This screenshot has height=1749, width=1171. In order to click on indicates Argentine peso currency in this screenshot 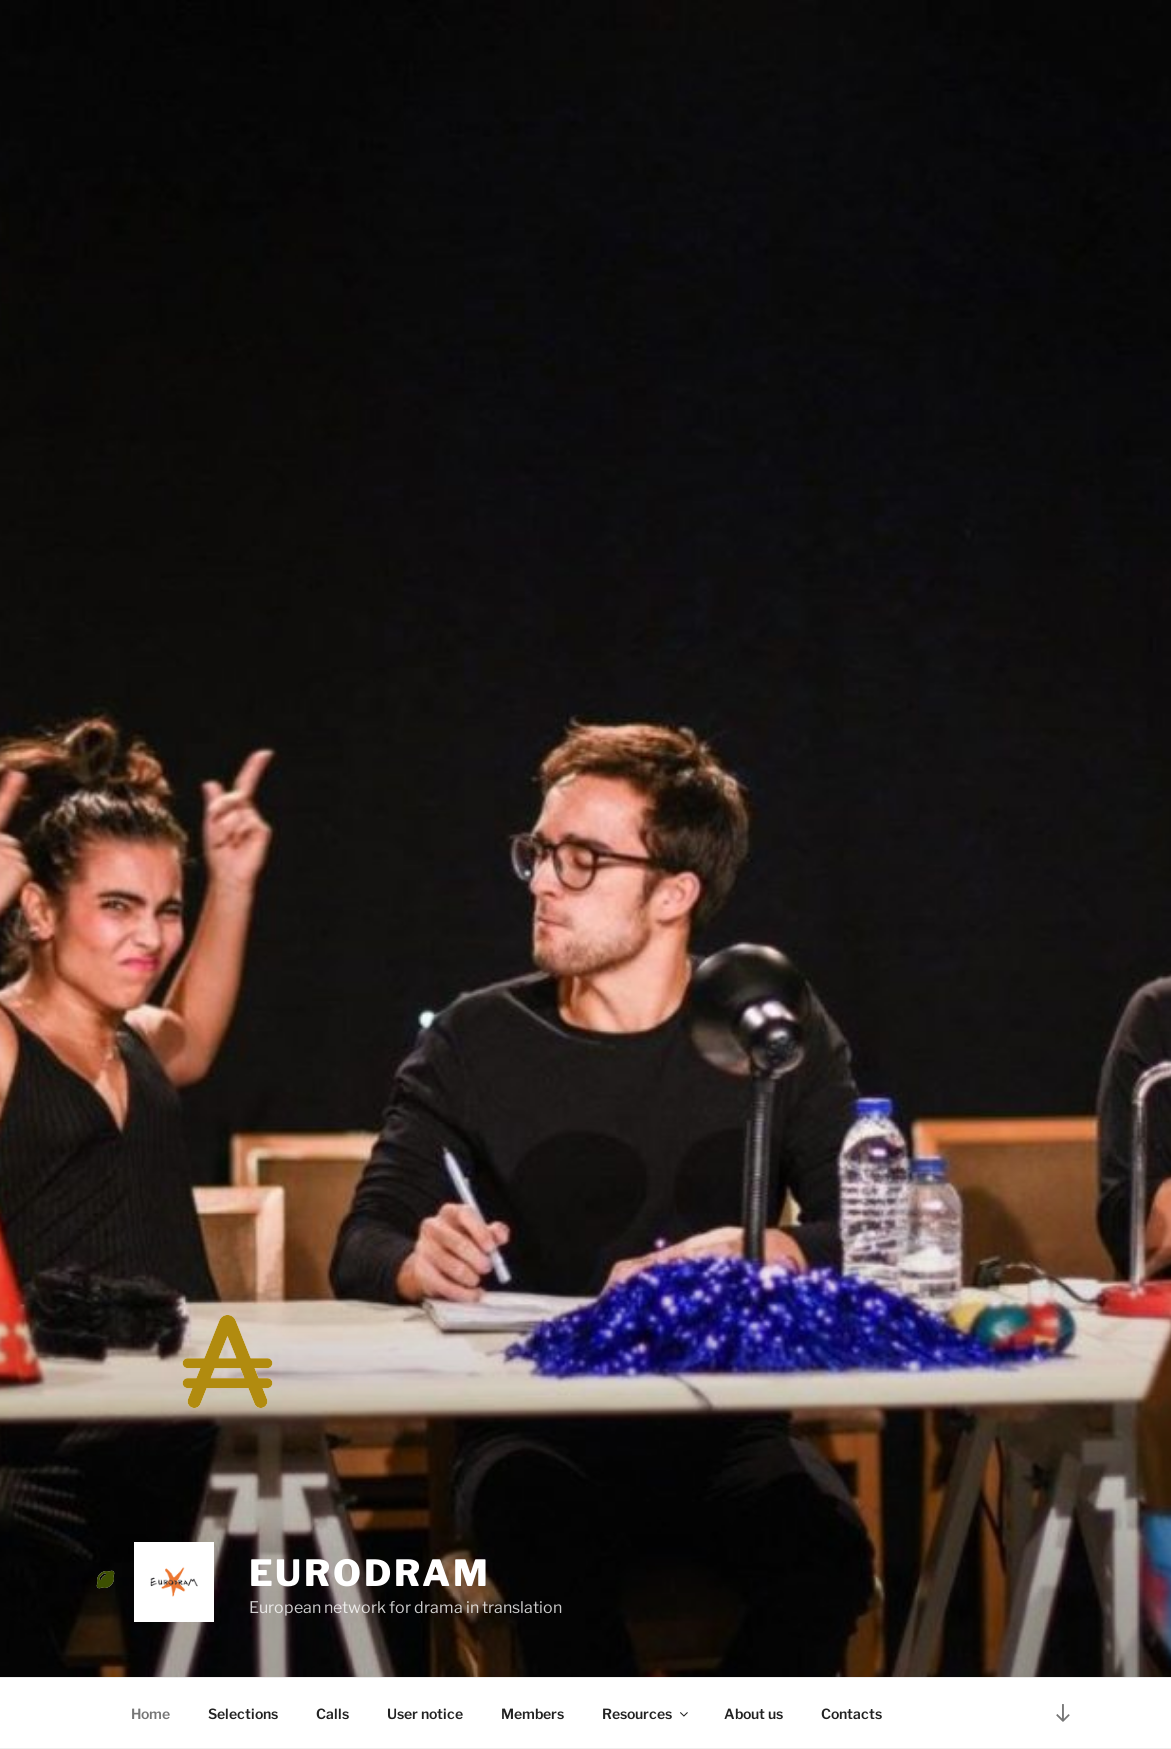, I will do `click(227, 1361)`.